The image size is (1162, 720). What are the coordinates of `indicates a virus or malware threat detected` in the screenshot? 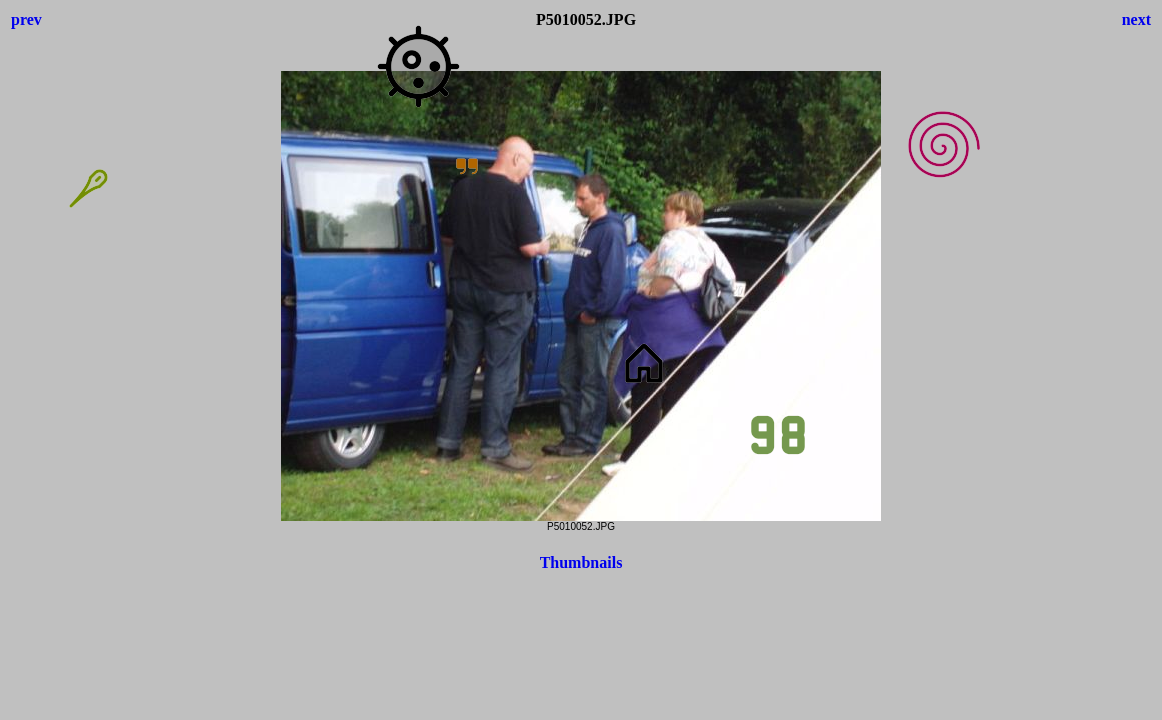 It's located at (418, 66).